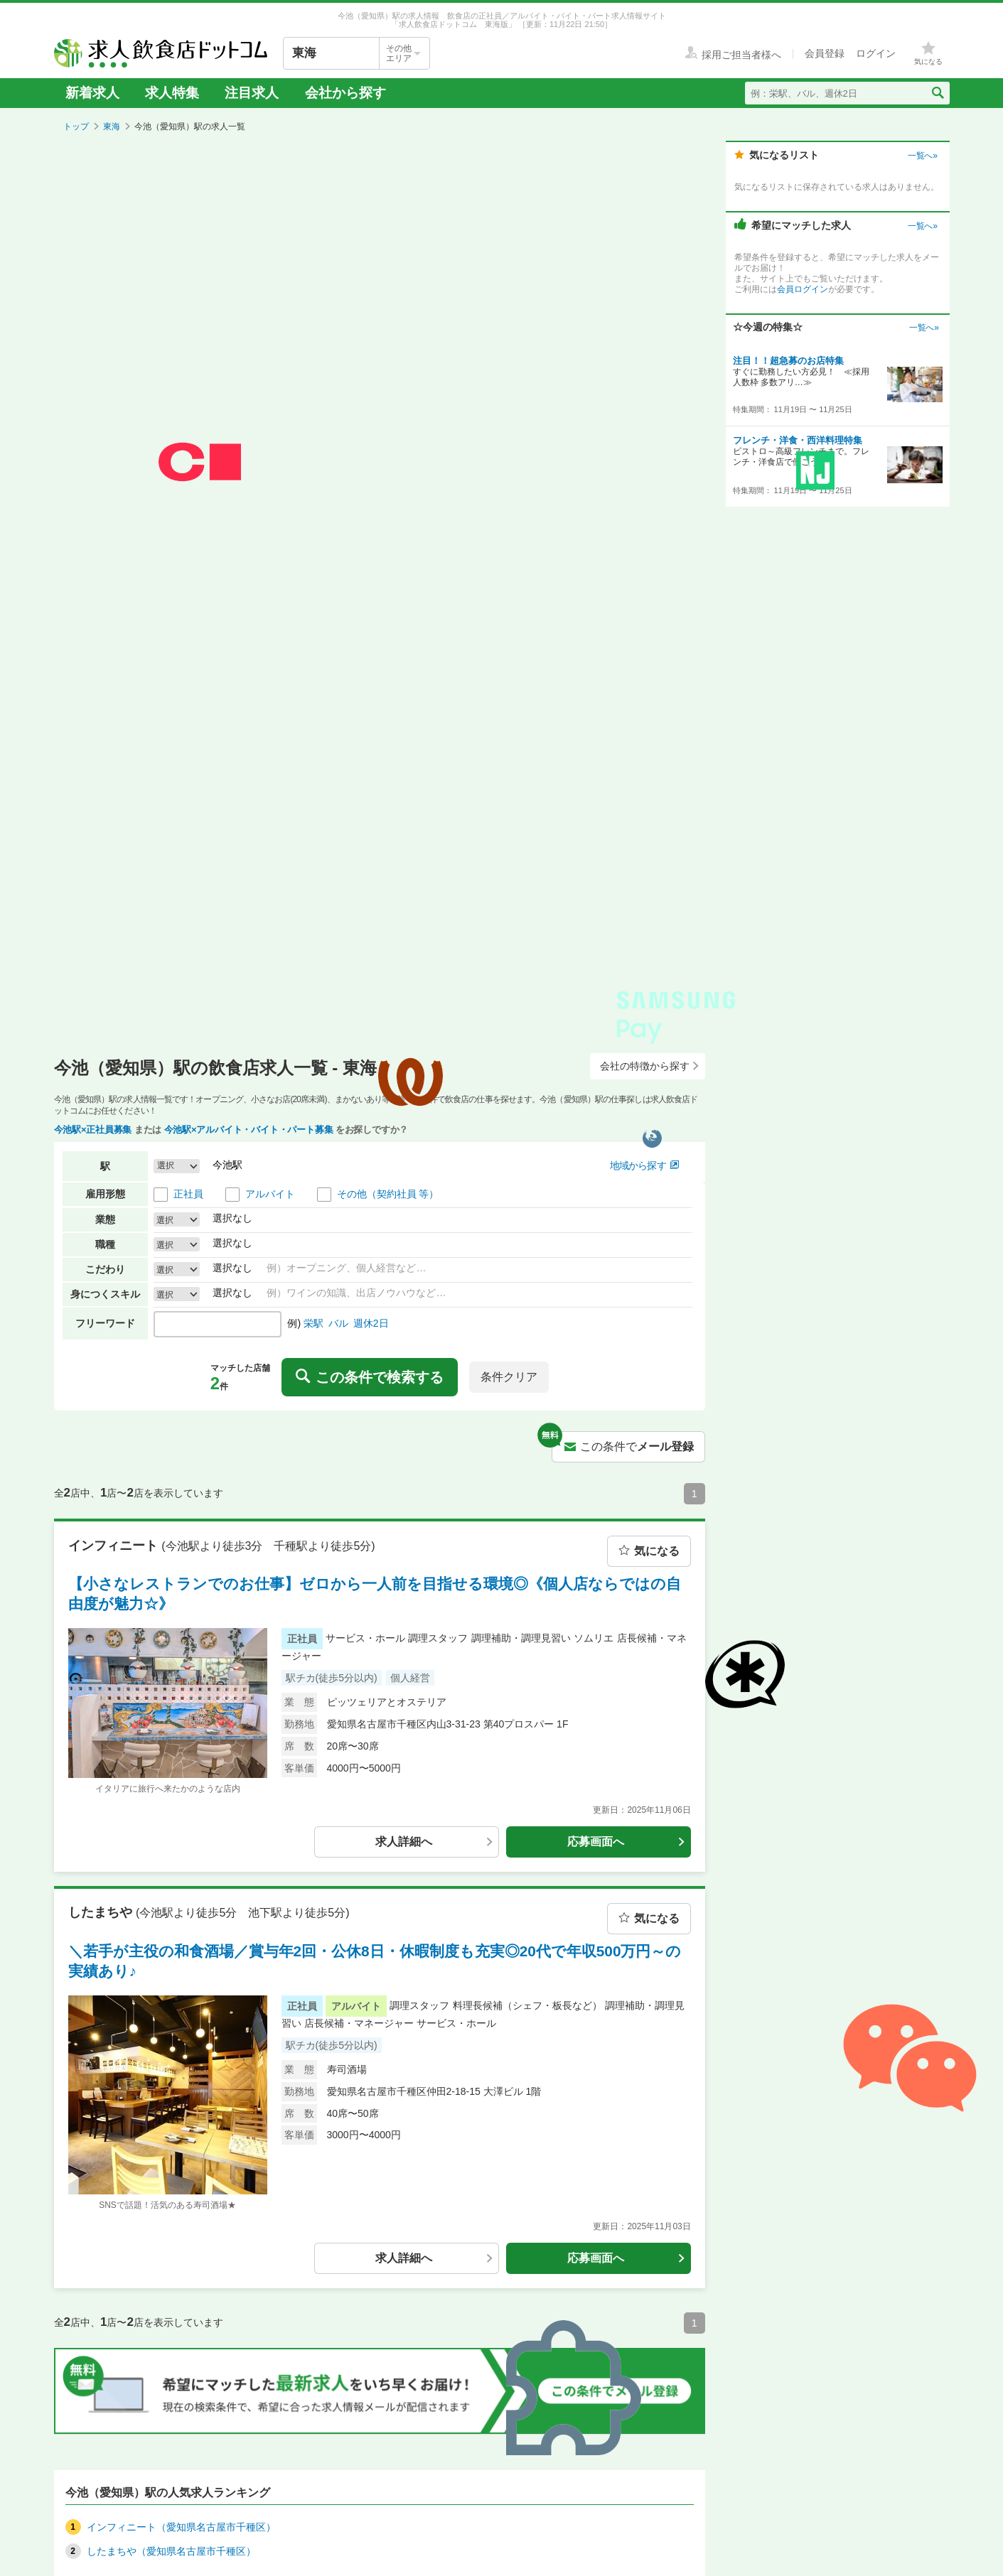  What do you see at coordinates (410, 1082) in the screenshot?
I see `open weblate translation platform` at bounding box center [410, 1082].